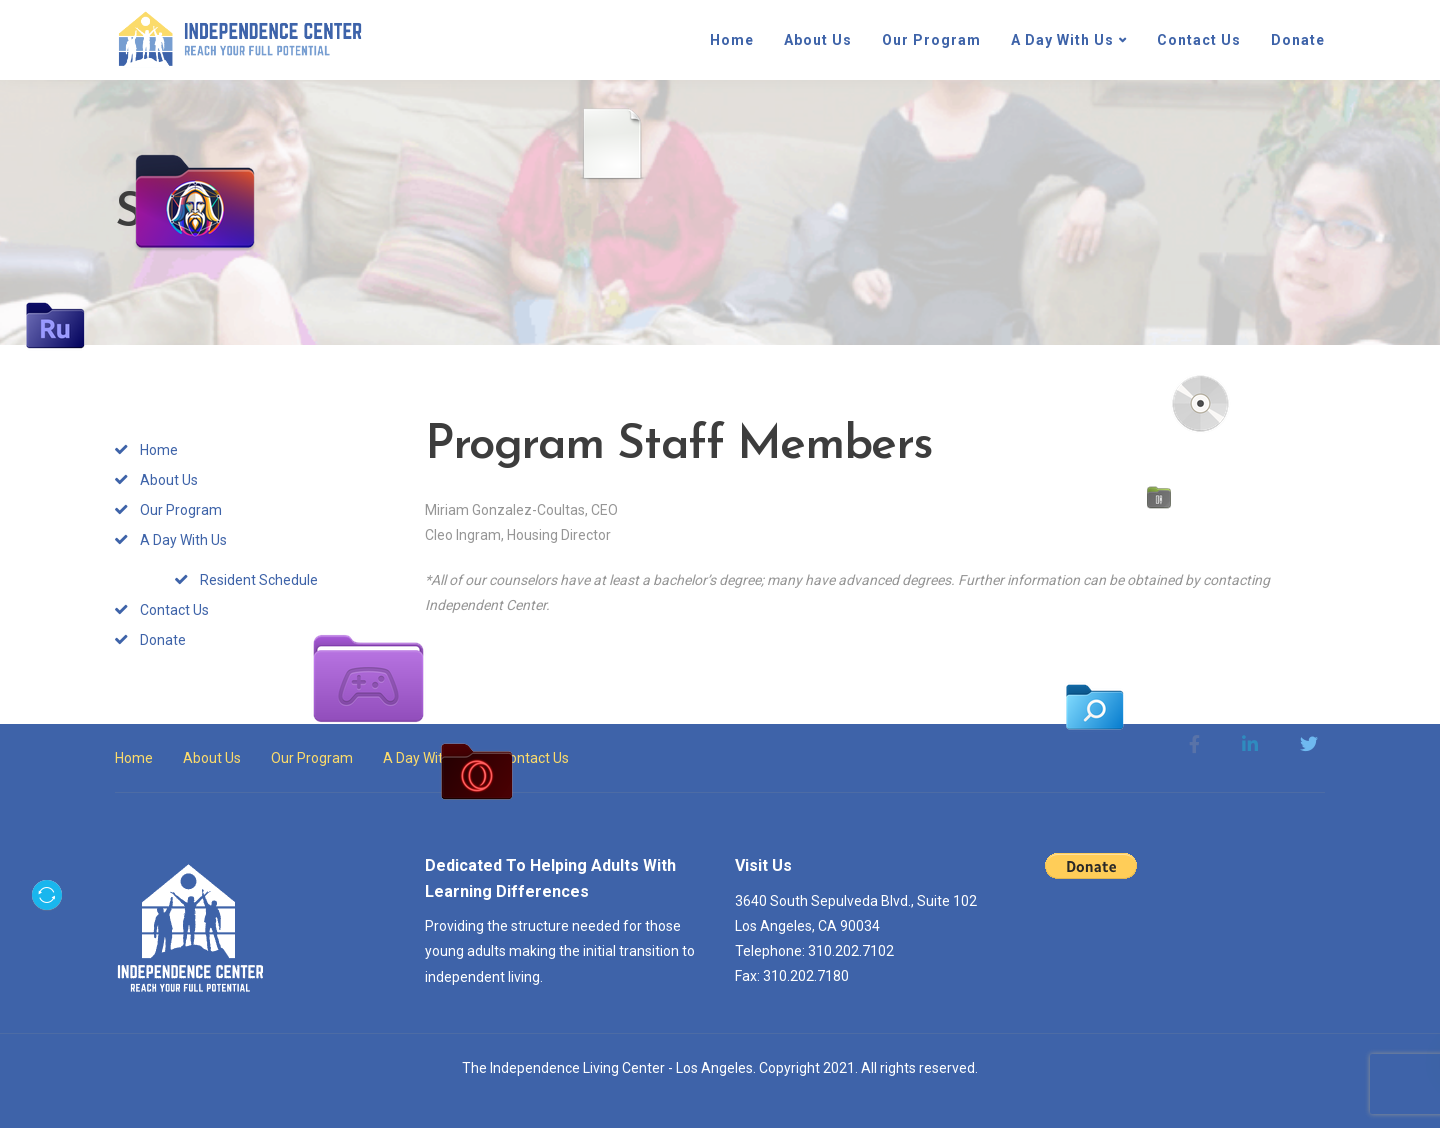 Image resolution: width=1440 pixels, height=1128 pixels. Describe the element at coordinates (1200, 403) in the screenshot. I see `access CD/DVD drive or optical media` at that location.